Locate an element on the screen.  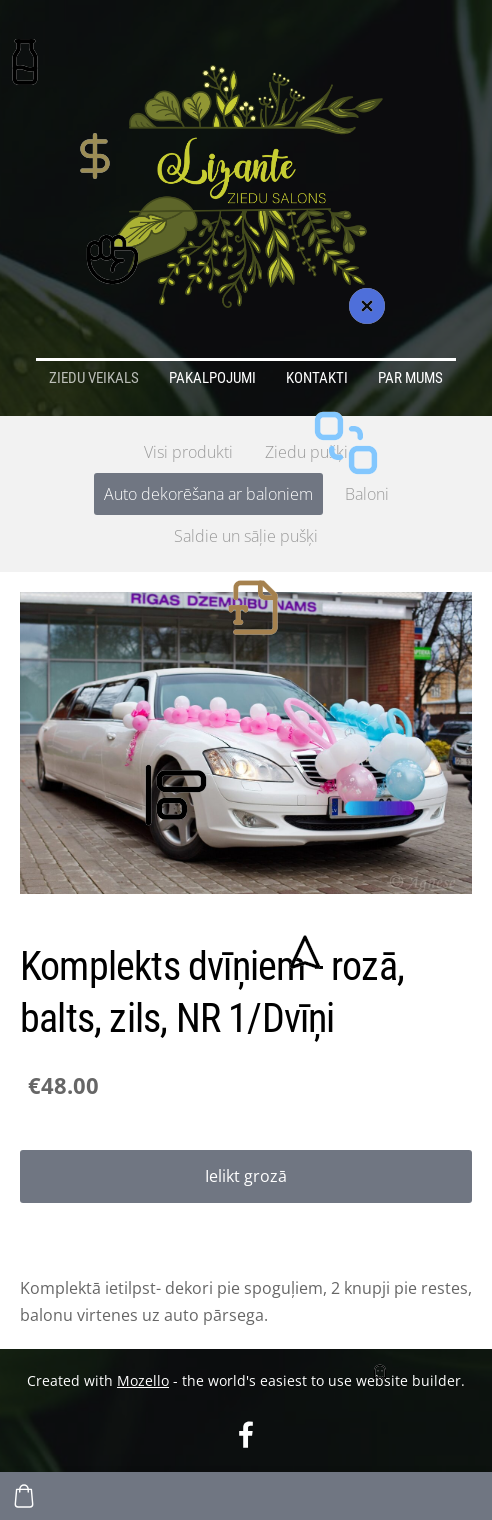
navigate to current direction is located at coordinates (305, 952).